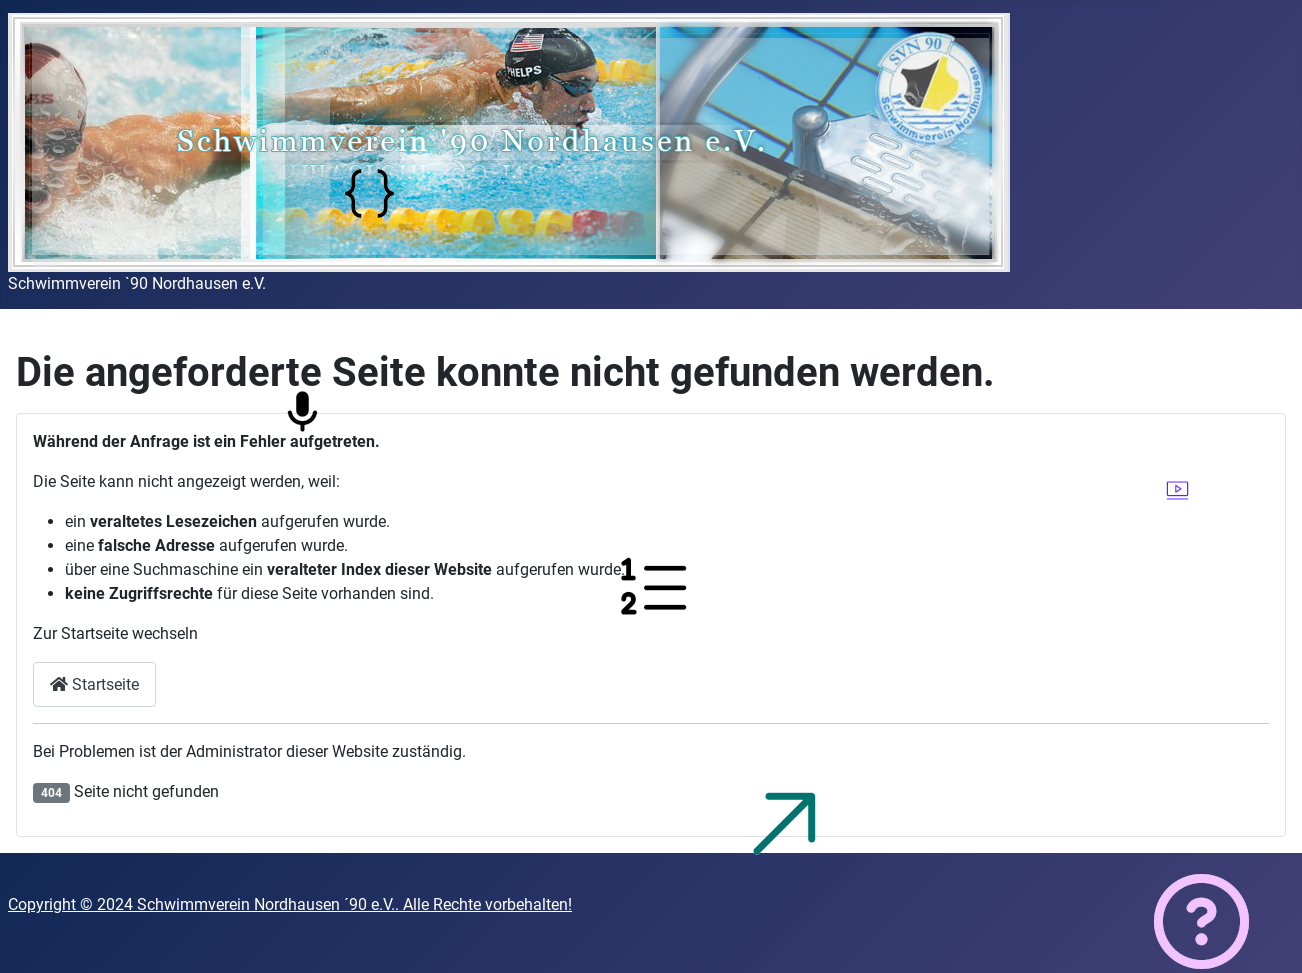  What do you see at coordinates (1201, 921) in the screenshot?
I see `access help or support` at bounding box center [1201, 921].